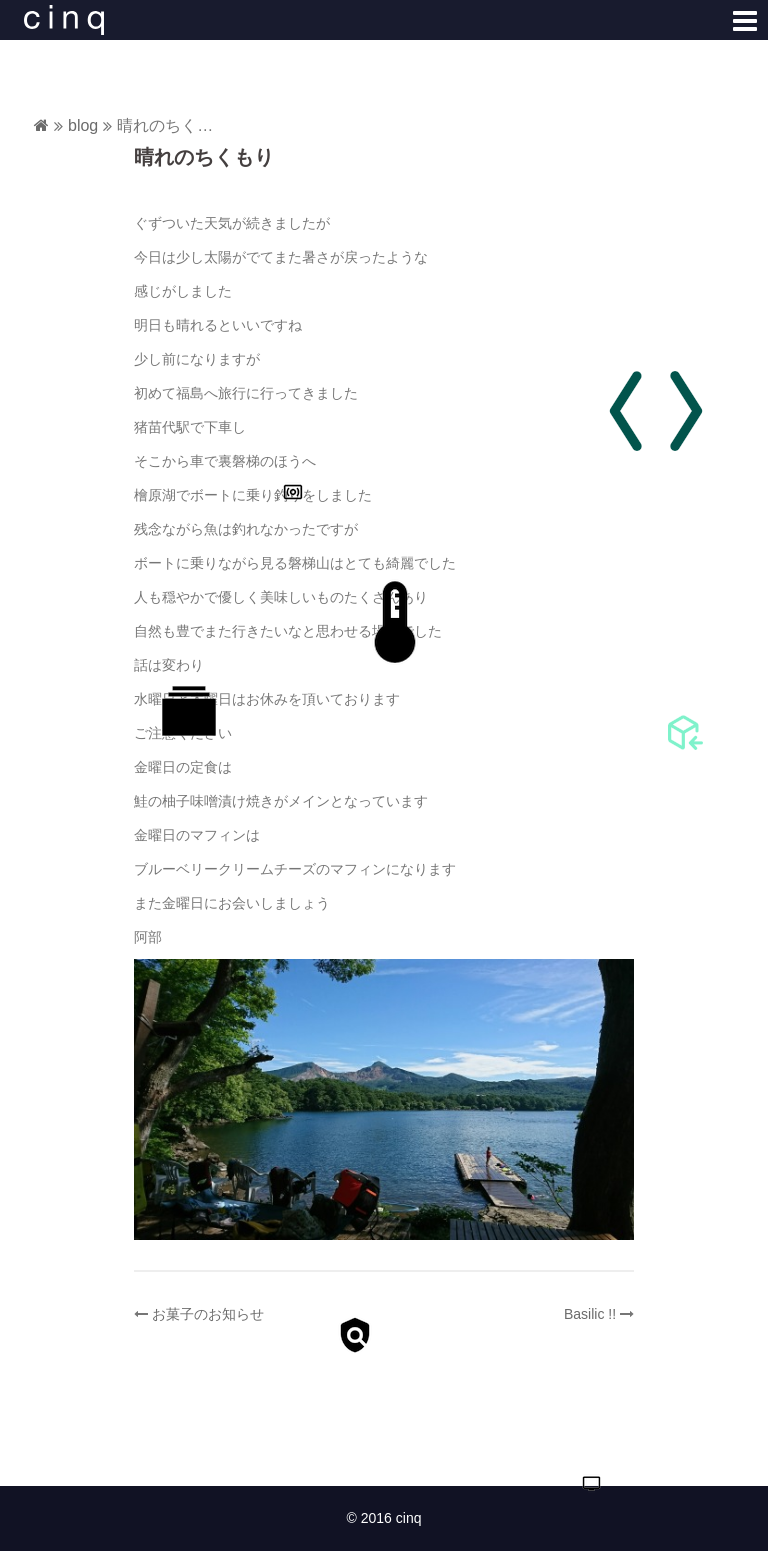 This screenshot has width=768, height=1551. What do you see at coordinates (656, 411) in the screenshot?
I see `view or edit source code` at bounding box center [656, 411].